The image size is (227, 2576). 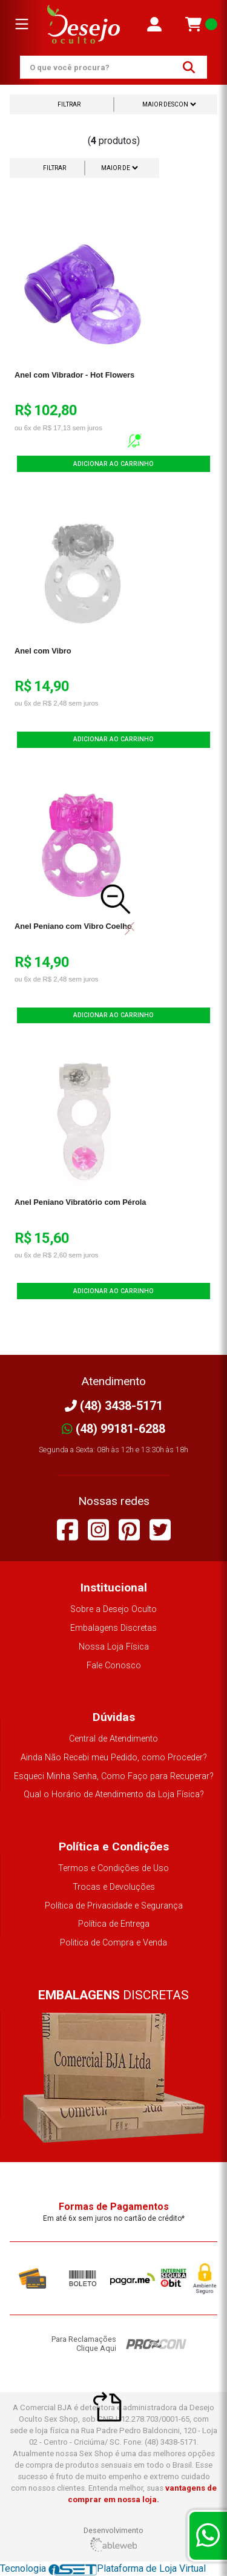 I want to click on go to file or navigate to a specific file, so click(x=109, y=2407).